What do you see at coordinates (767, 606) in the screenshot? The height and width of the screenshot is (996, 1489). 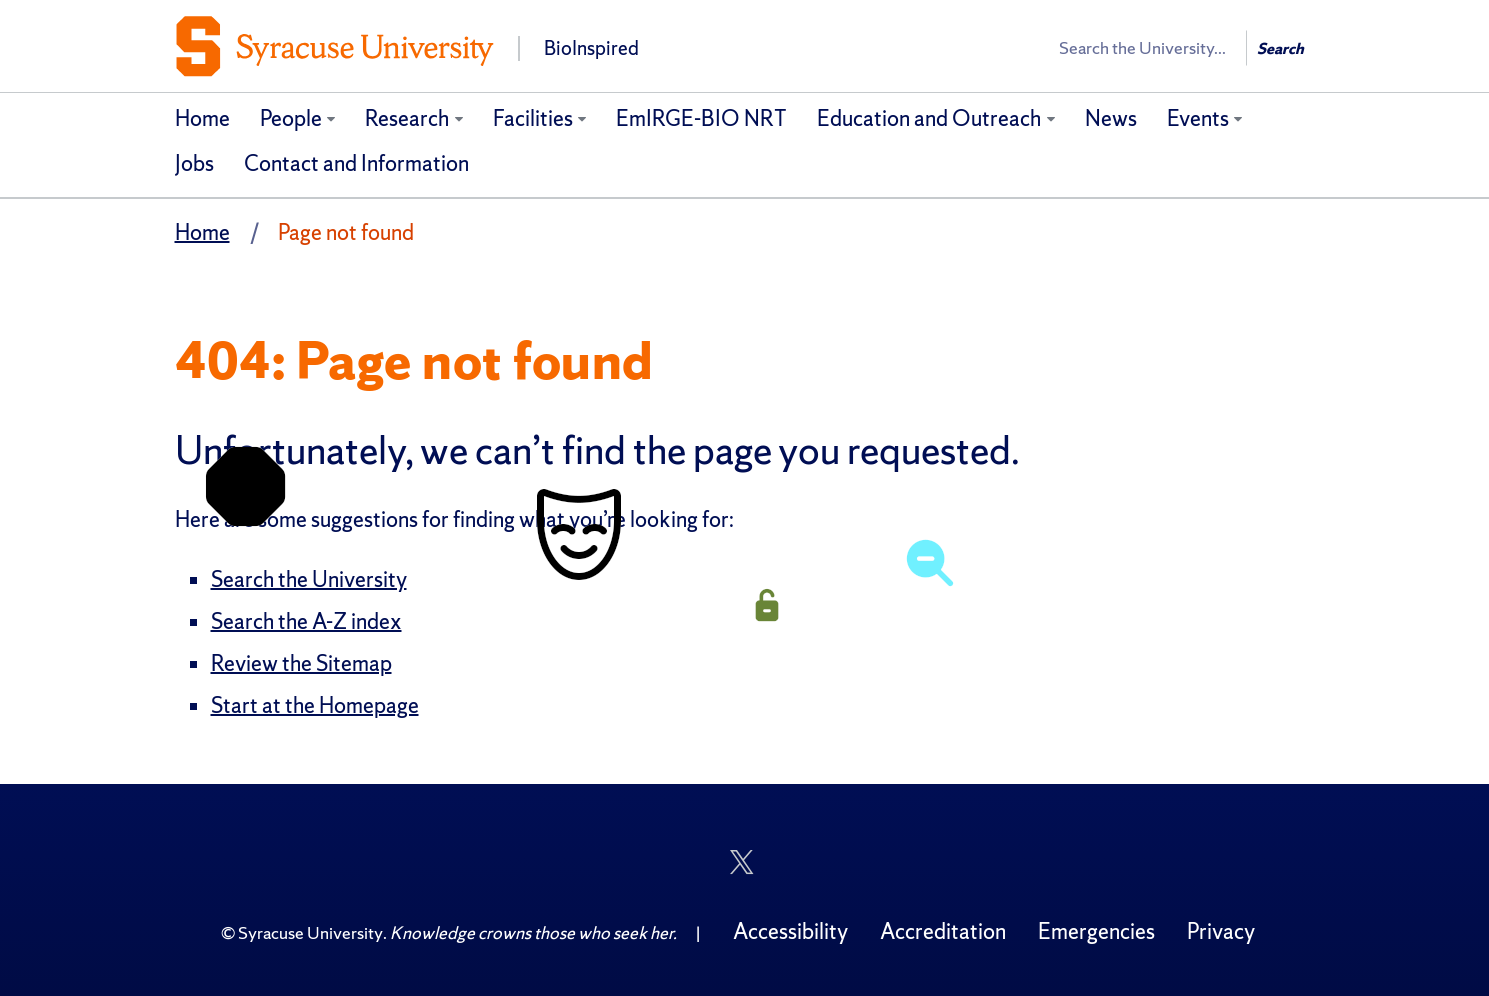 I see `unlock a secured item or feature` at bounding box center [767, 606].